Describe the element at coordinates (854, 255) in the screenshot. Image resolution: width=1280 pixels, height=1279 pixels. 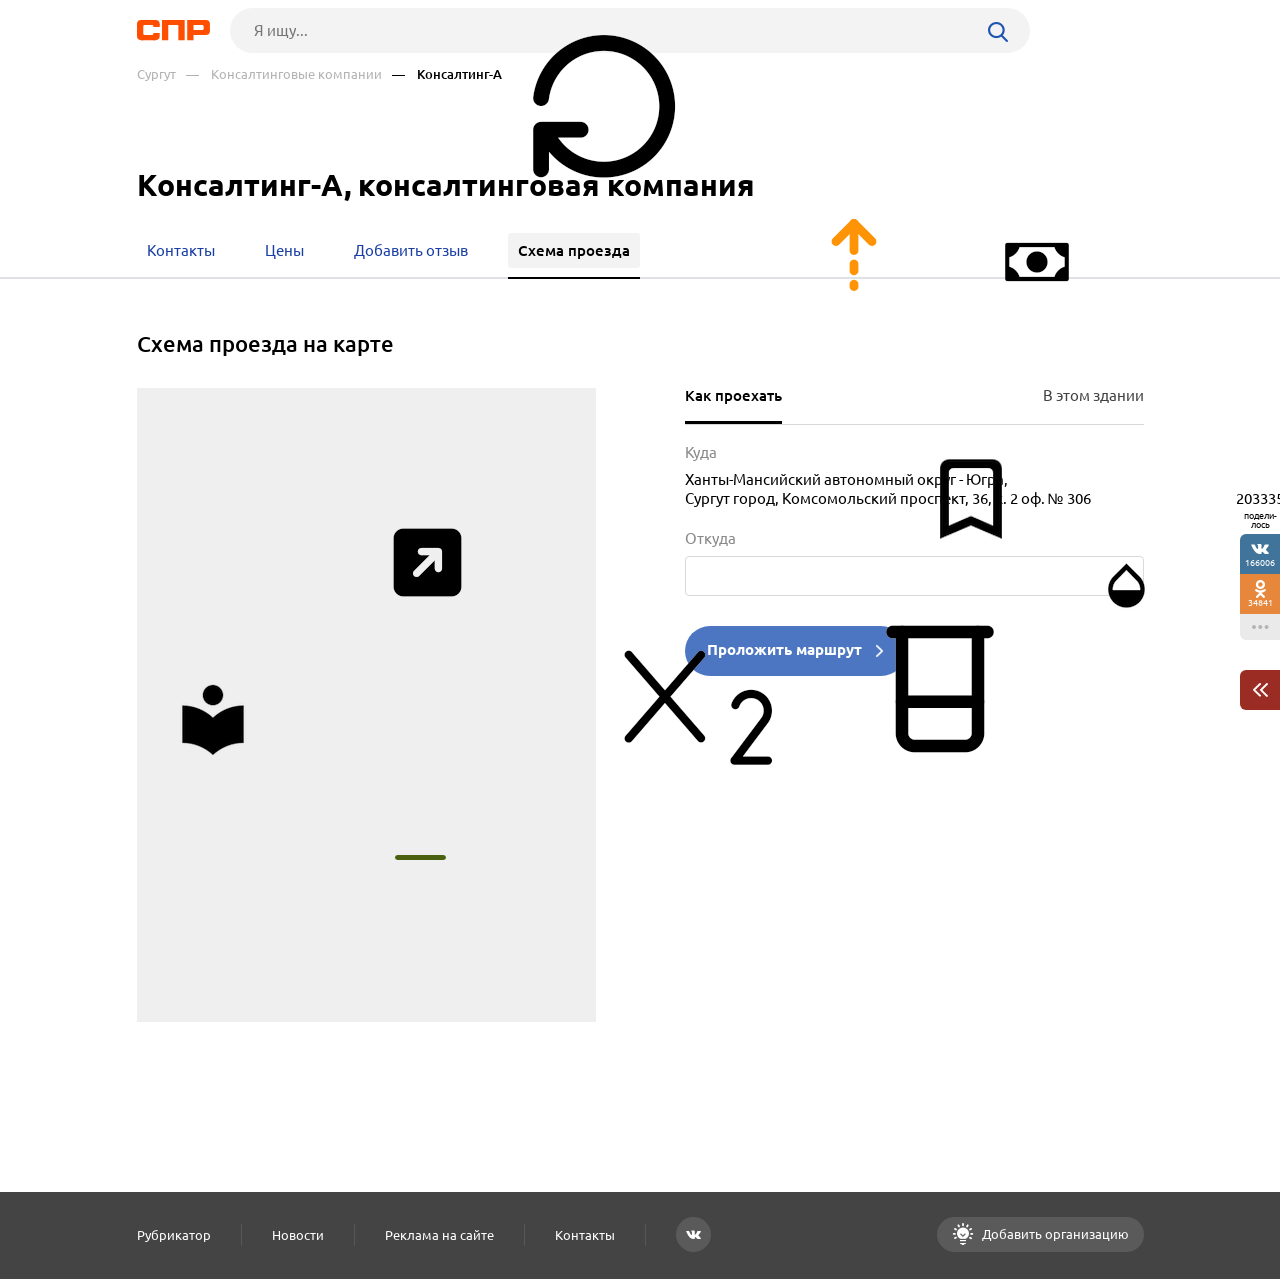
I see `upload in progress` at that location.